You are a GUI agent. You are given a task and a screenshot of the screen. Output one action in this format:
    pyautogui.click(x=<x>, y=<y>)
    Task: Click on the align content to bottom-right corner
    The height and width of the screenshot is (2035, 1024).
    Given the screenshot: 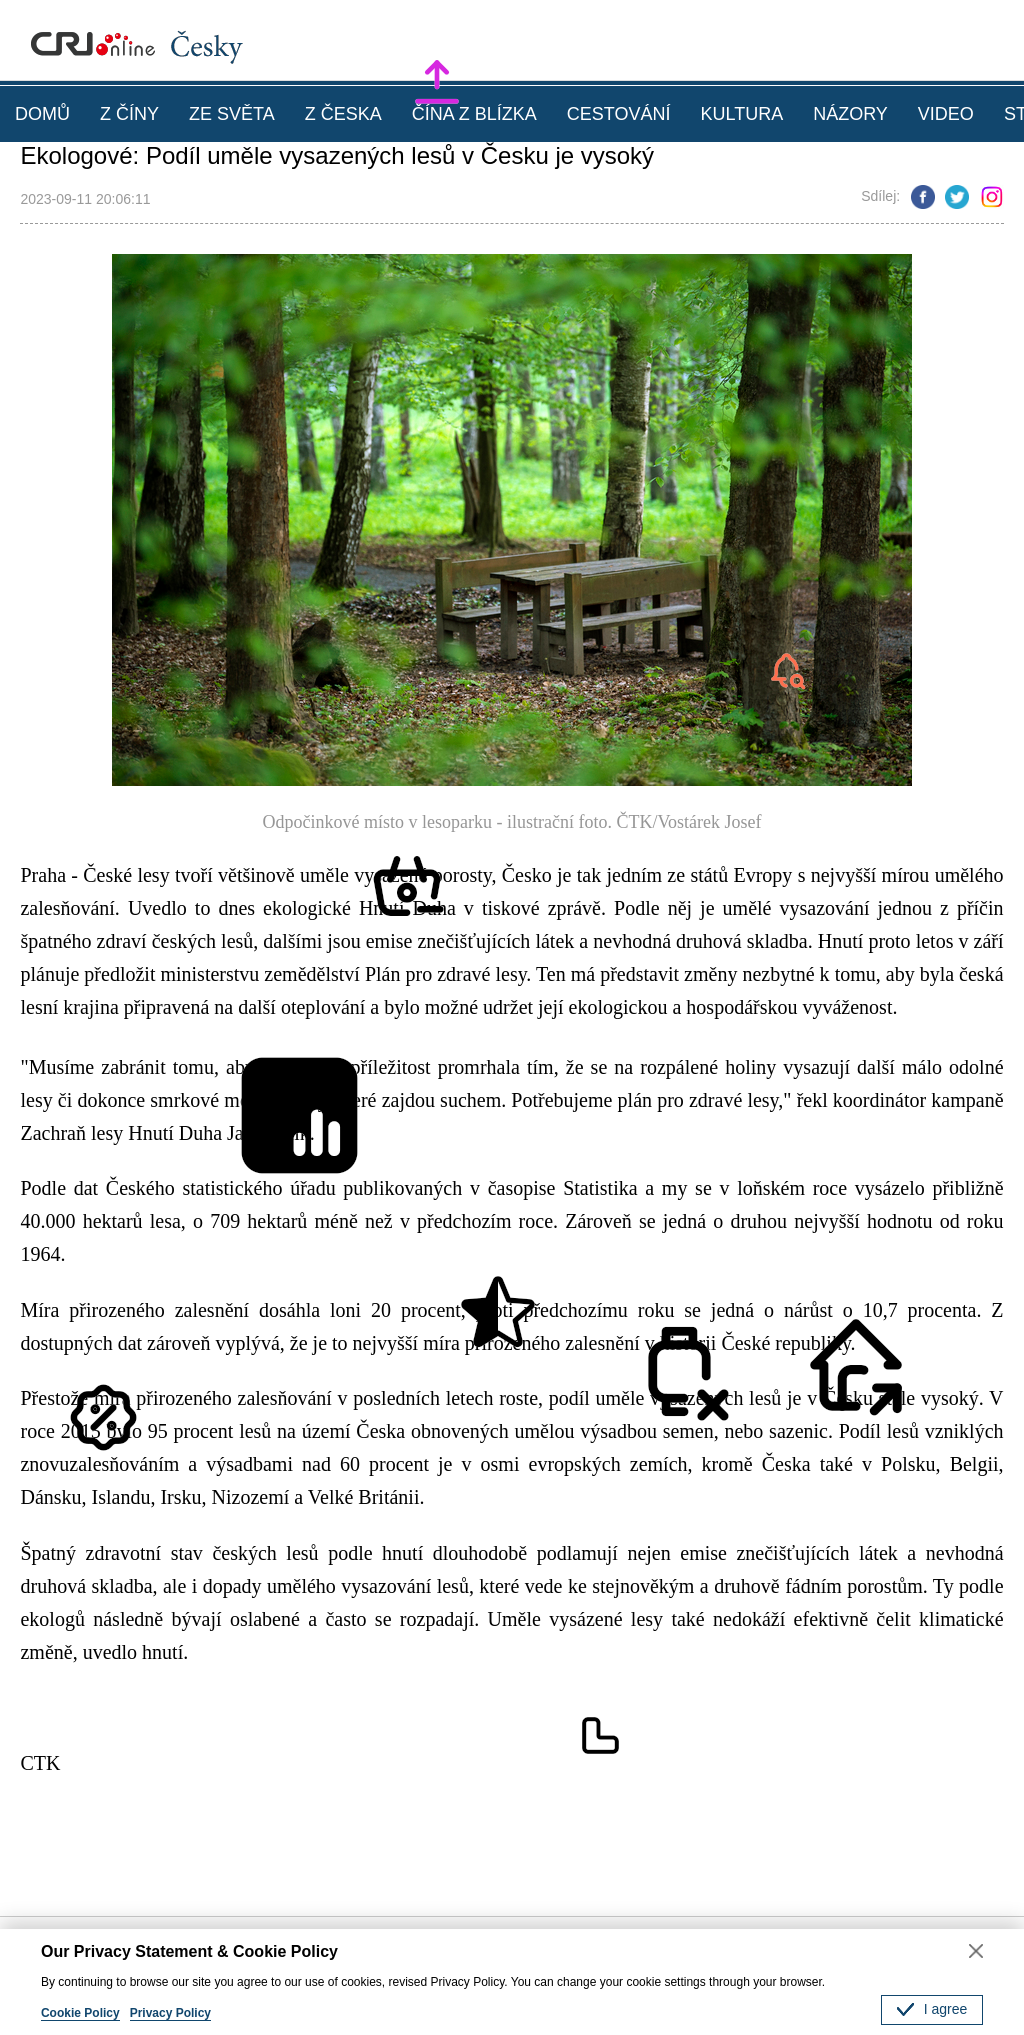 What is the action you would take?
    pyautogui.click(x=299, y=1115)
    